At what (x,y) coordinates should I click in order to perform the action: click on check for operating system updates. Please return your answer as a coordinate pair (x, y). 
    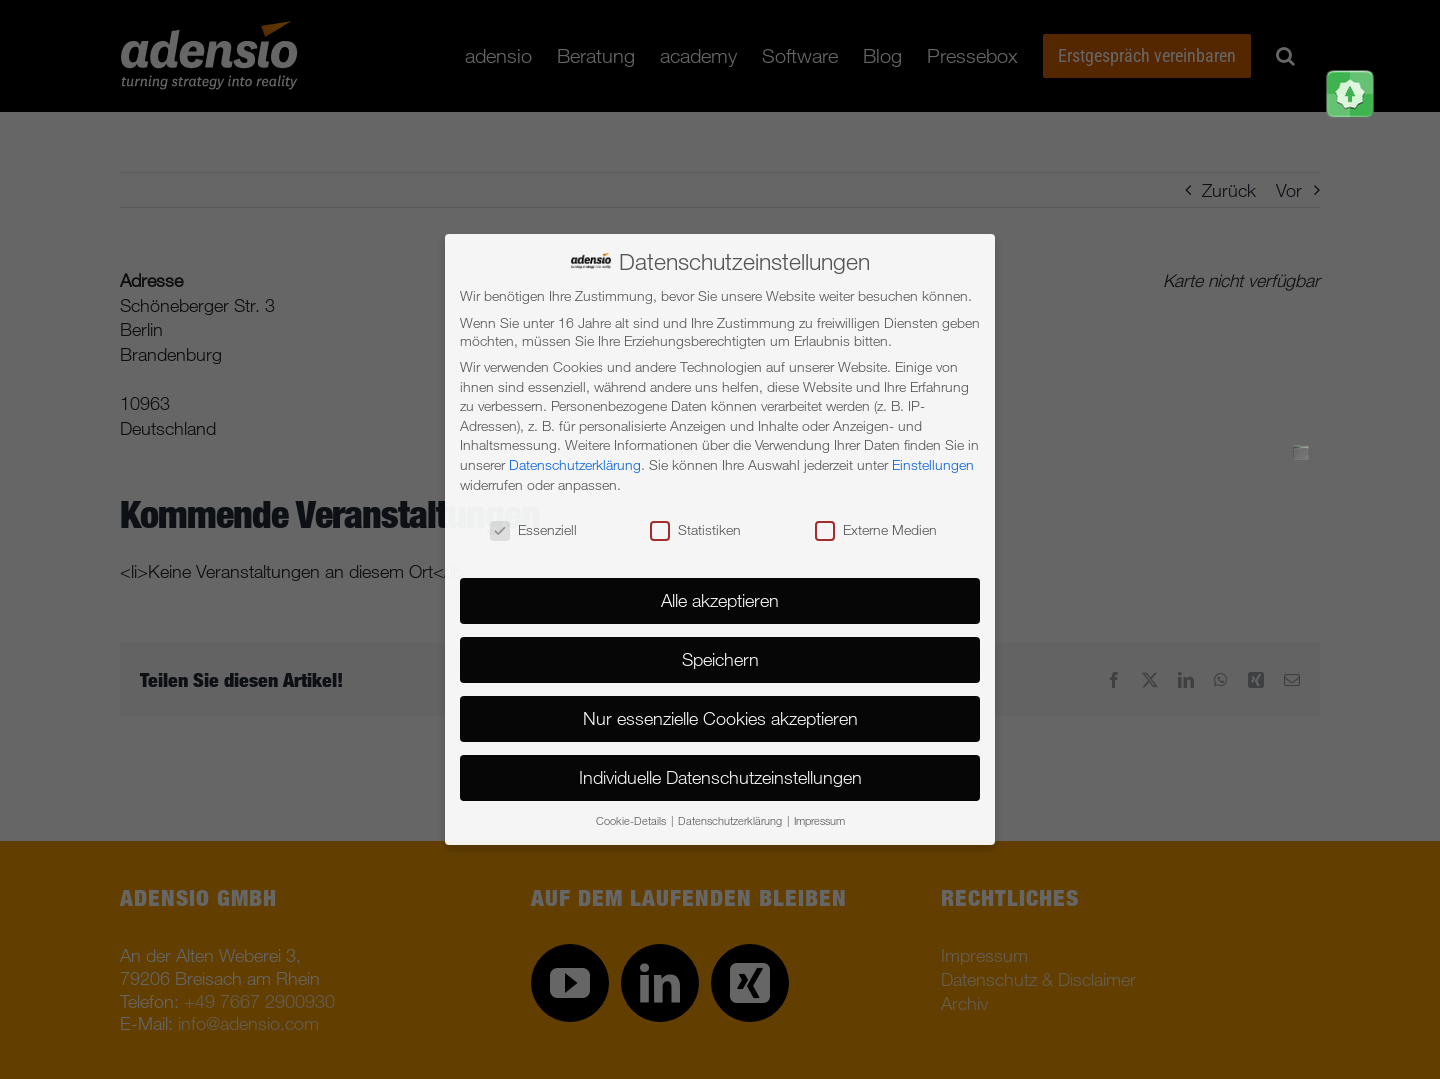
    Looking at the image, I should click on (1350, 94).